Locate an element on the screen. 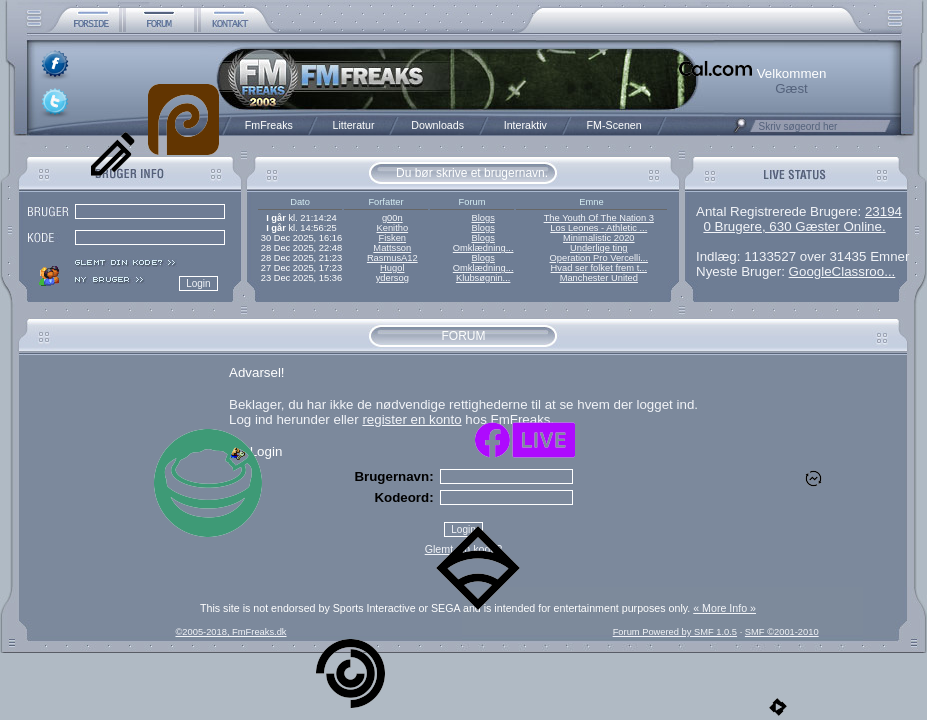 The height and width of the screenshot is (720, 927). edit or compose new content is located at coordinates (112, 155).